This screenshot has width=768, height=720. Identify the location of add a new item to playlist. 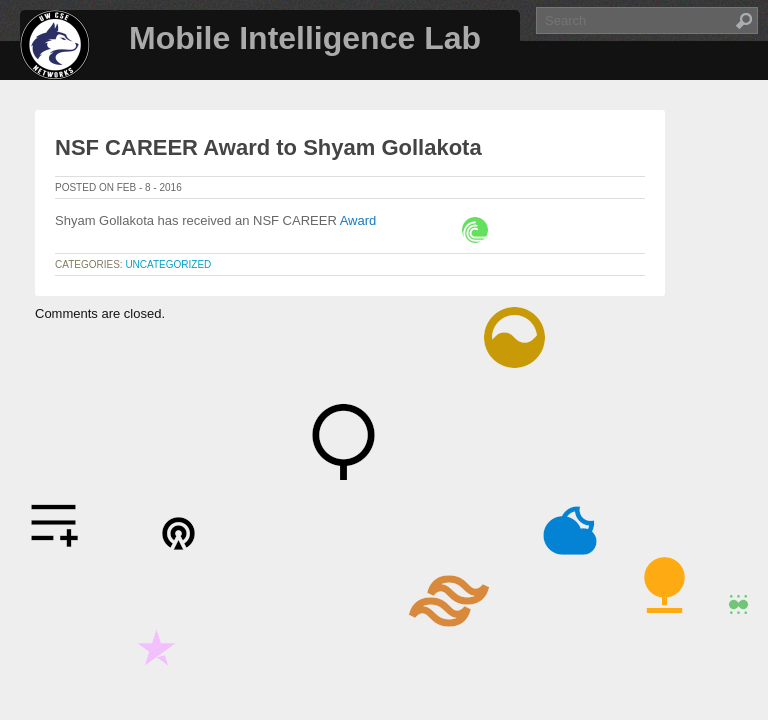
(53, 522).